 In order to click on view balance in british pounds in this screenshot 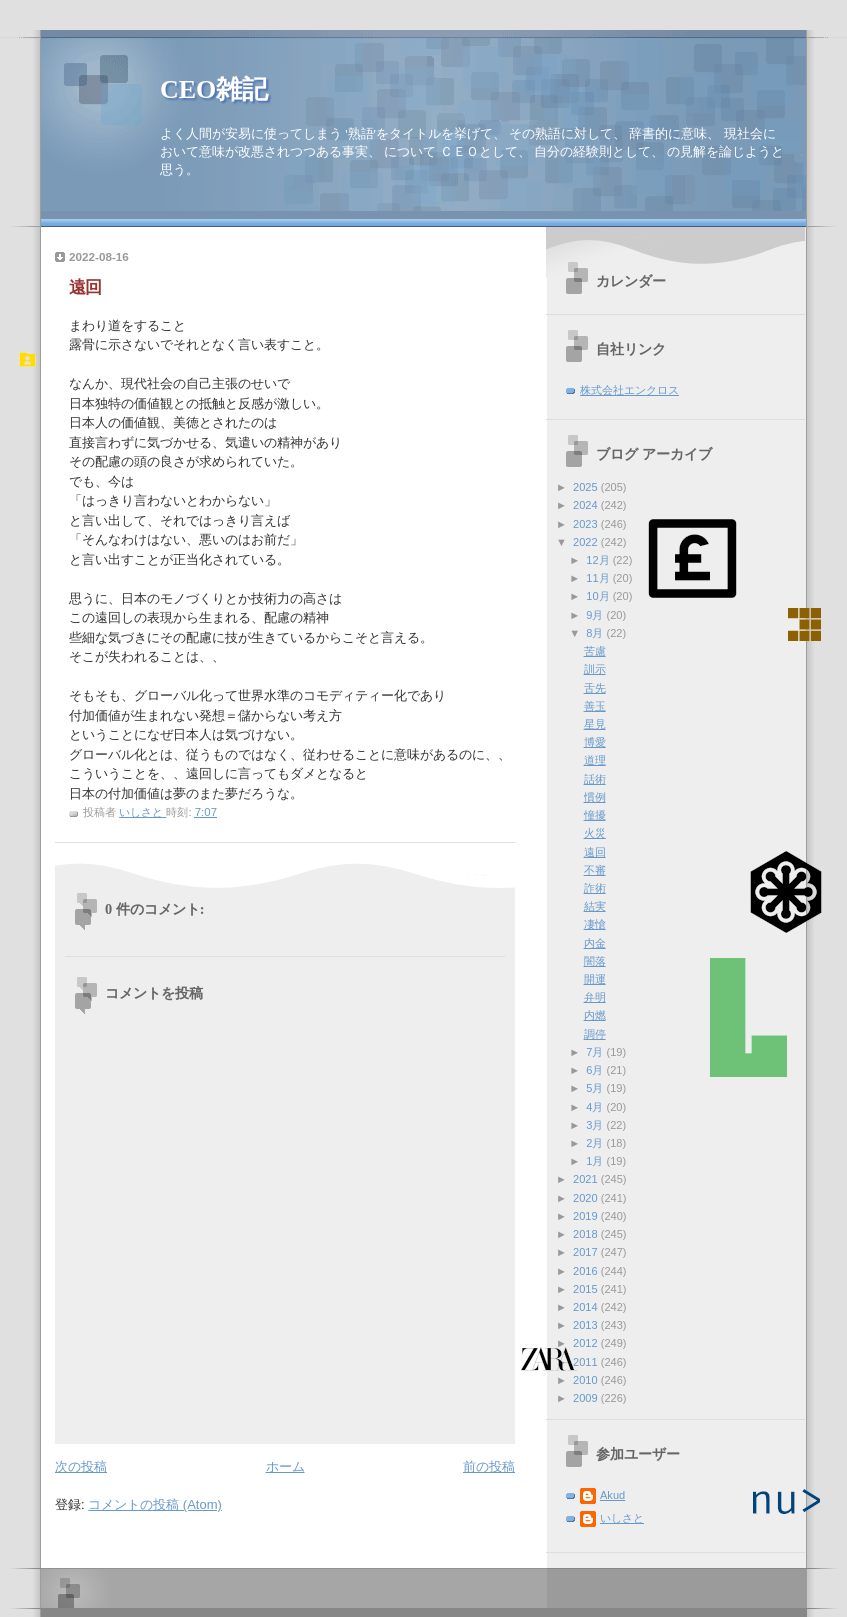, I will do `click(692, 558)`.